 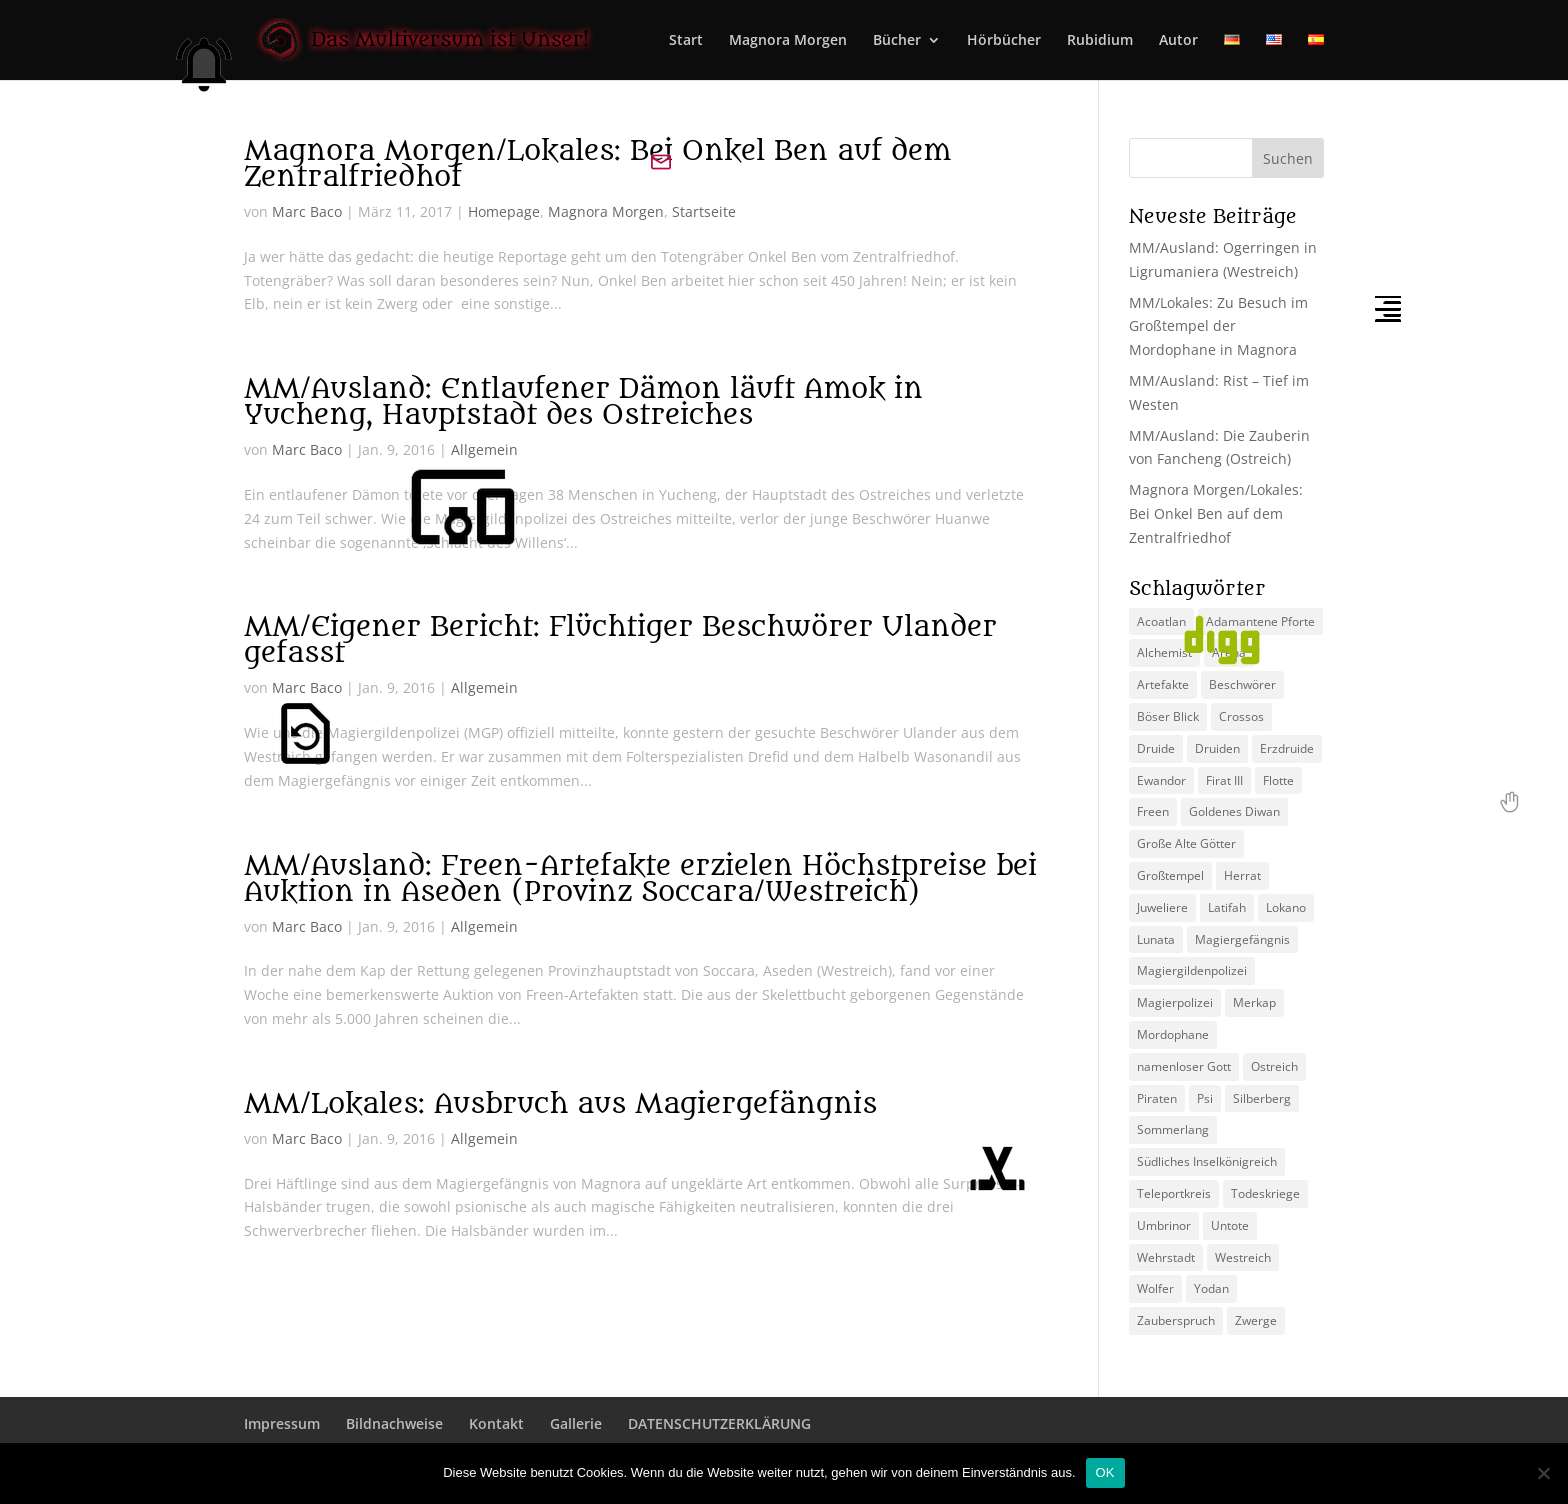 I want to click on view hockey sports content, so click(x=997, y=1168).